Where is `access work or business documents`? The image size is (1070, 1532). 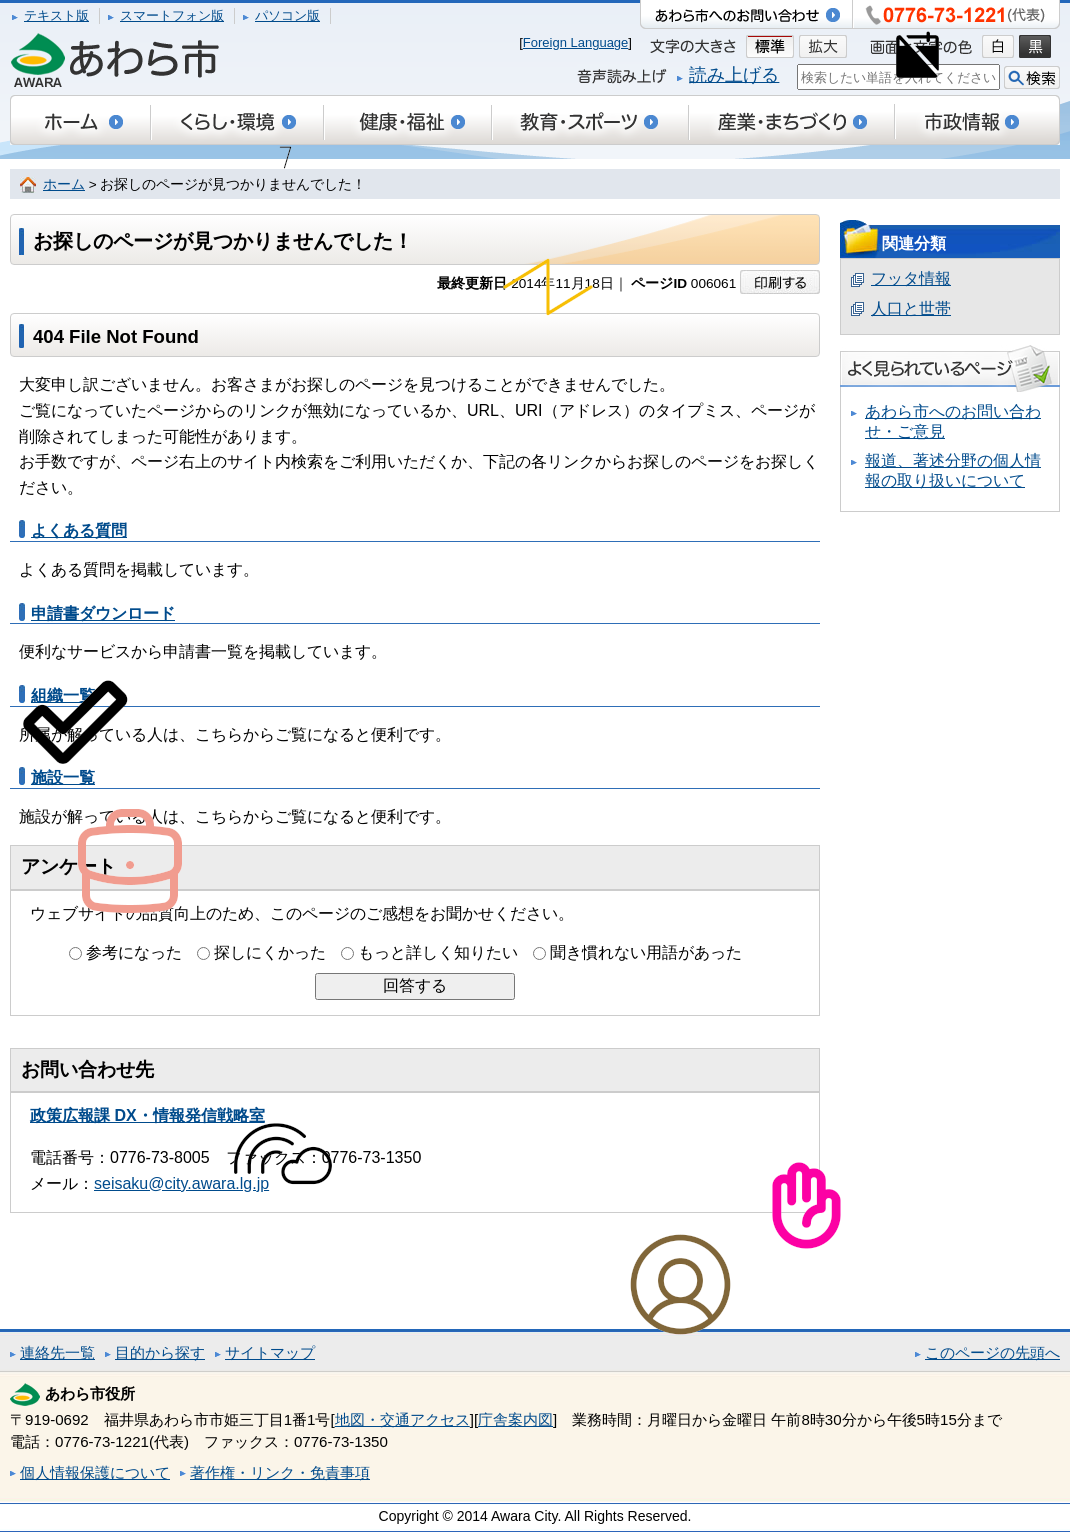
access work or business documents is located at coordinates (130, 861).